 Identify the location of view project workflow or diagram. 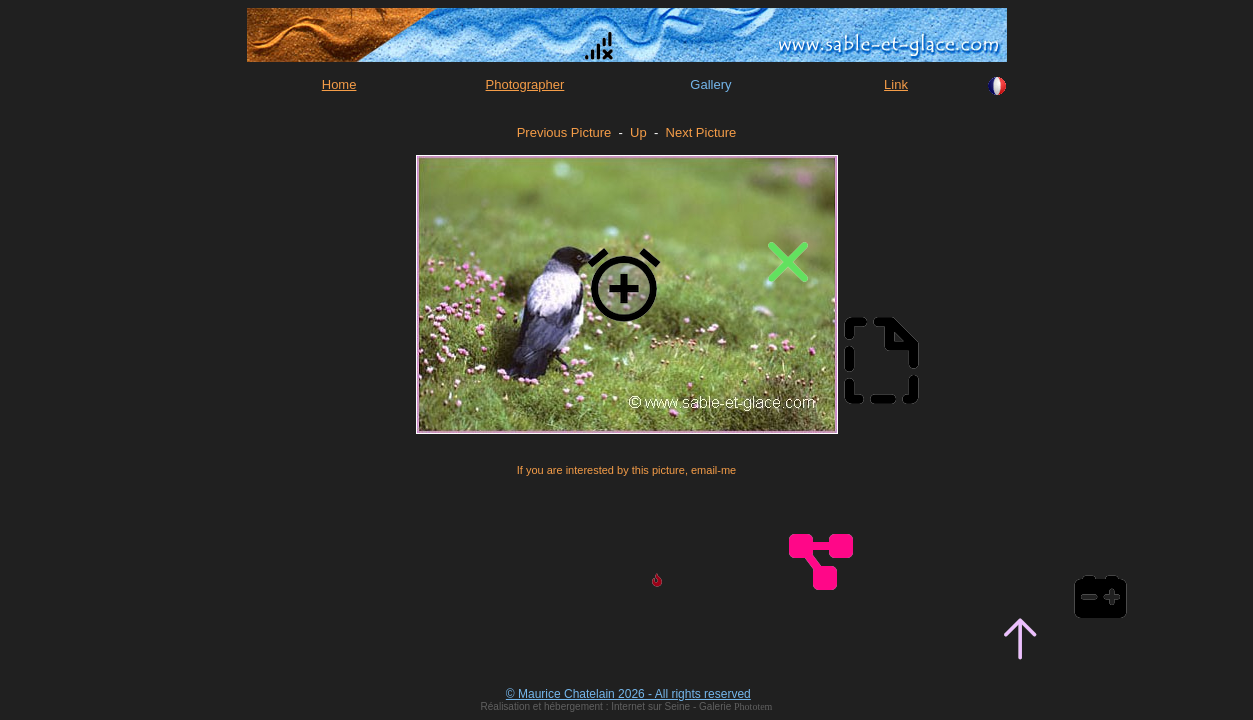
(821, 562).